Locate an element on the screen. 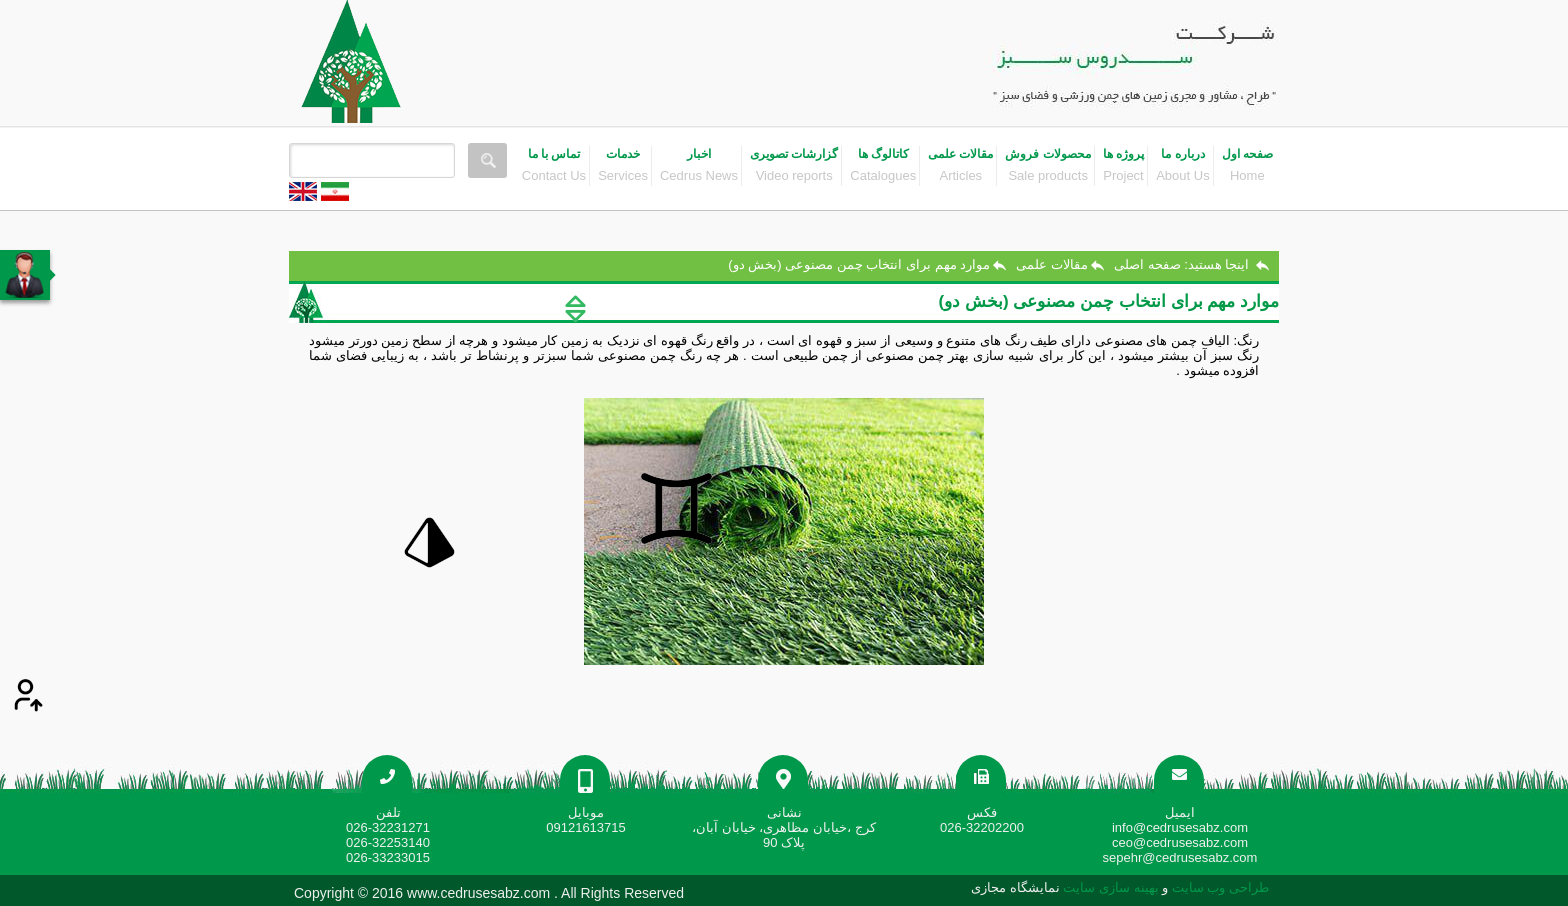 The width and height of the screenshot is (1568, 906). expand or collapse a dropdown menu is located at coordinates (575, 308).